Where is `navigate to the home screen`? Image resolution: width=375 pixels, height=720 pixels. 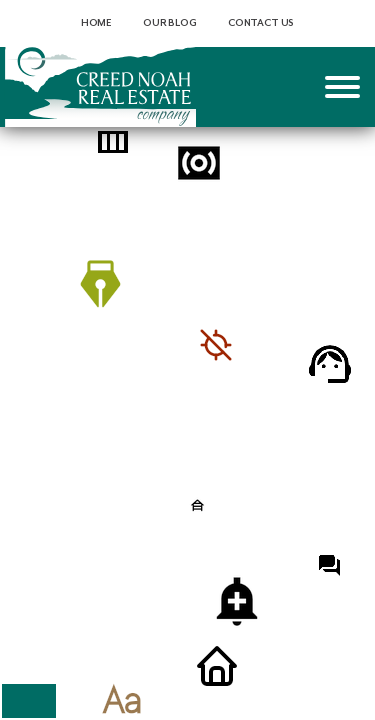
navigate to the home screen is located at coordinates (217, 666).